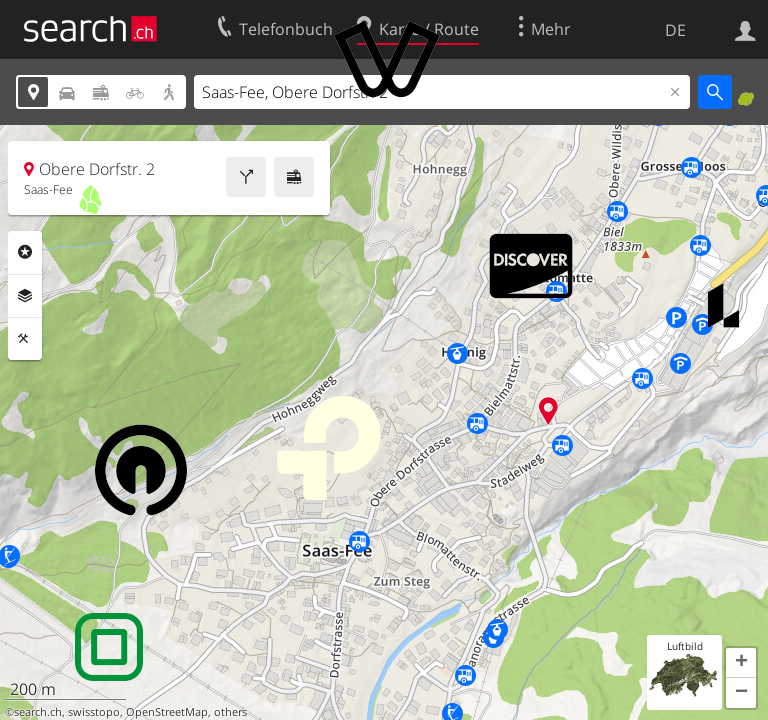 The height and width of the screenshot is (720, 768). Describe the element at coordinates (531, 266) in the screenshot. I see `pay with Discover card` at that location.